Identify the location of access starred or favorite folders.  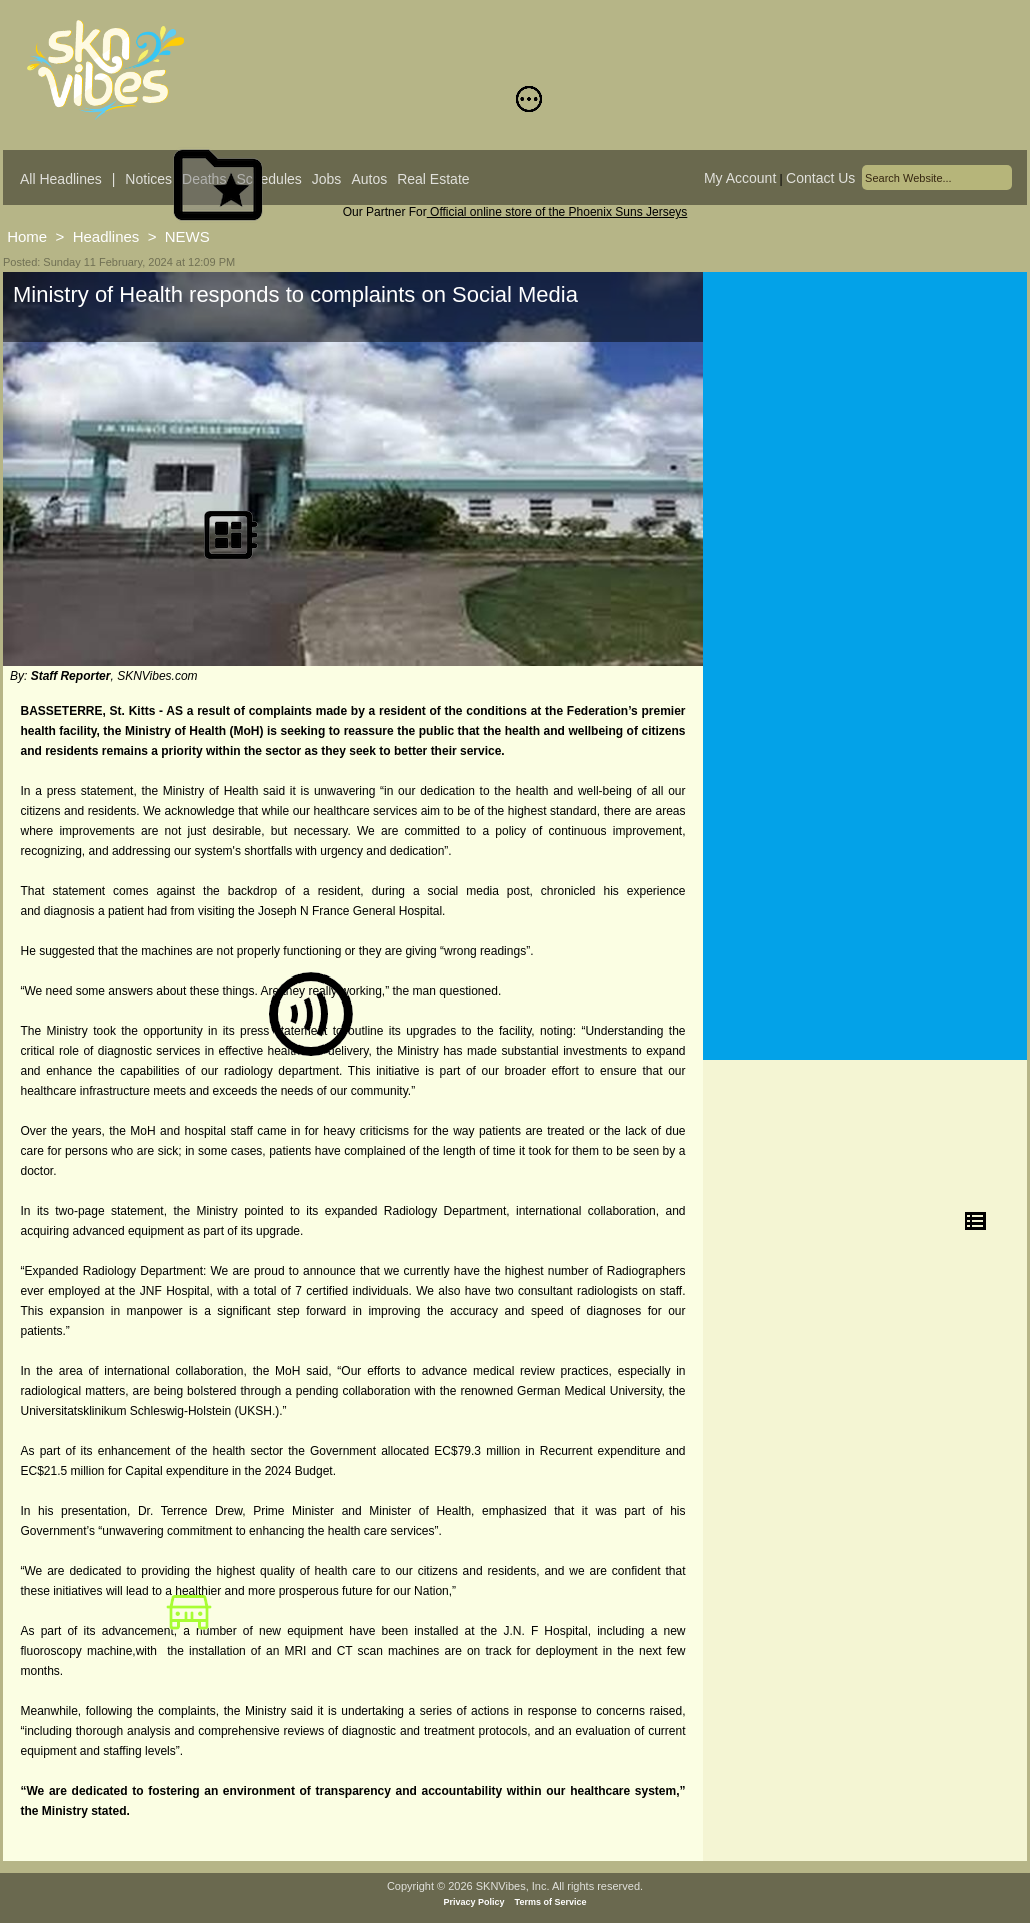
(218, 185).